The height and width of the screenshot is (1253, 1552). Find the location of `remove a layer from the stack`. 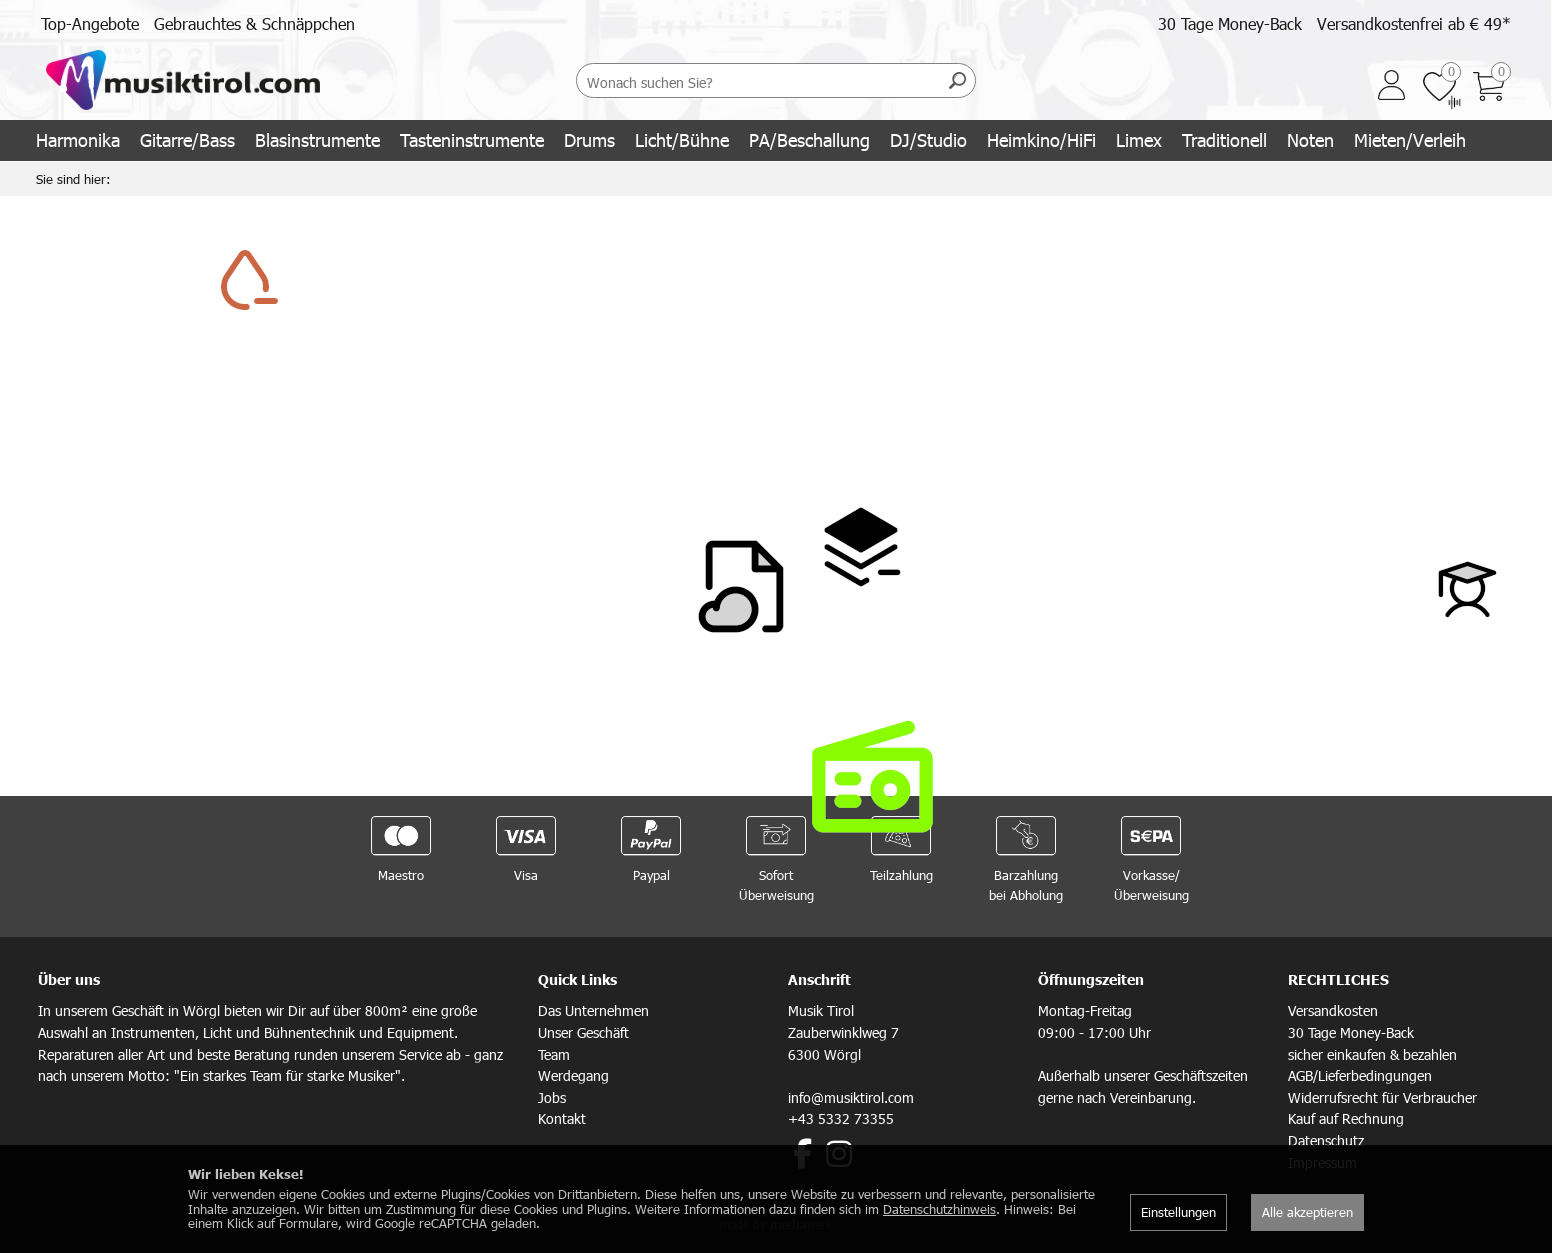

remove a layer from the stack is located at coordinates (861, 547).